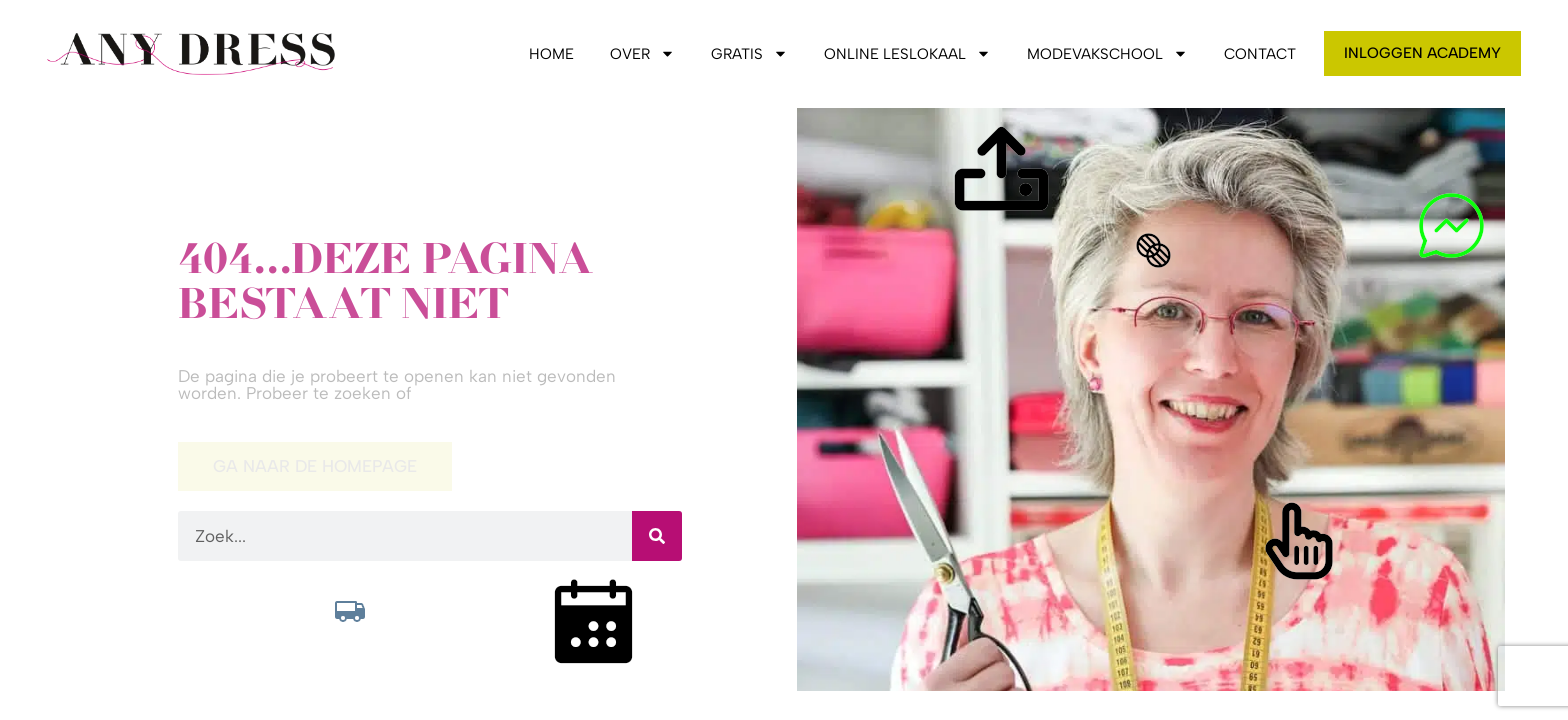 This screenshot has width=1568, height=720. I want to click on view calendar events, so click(593, 624).